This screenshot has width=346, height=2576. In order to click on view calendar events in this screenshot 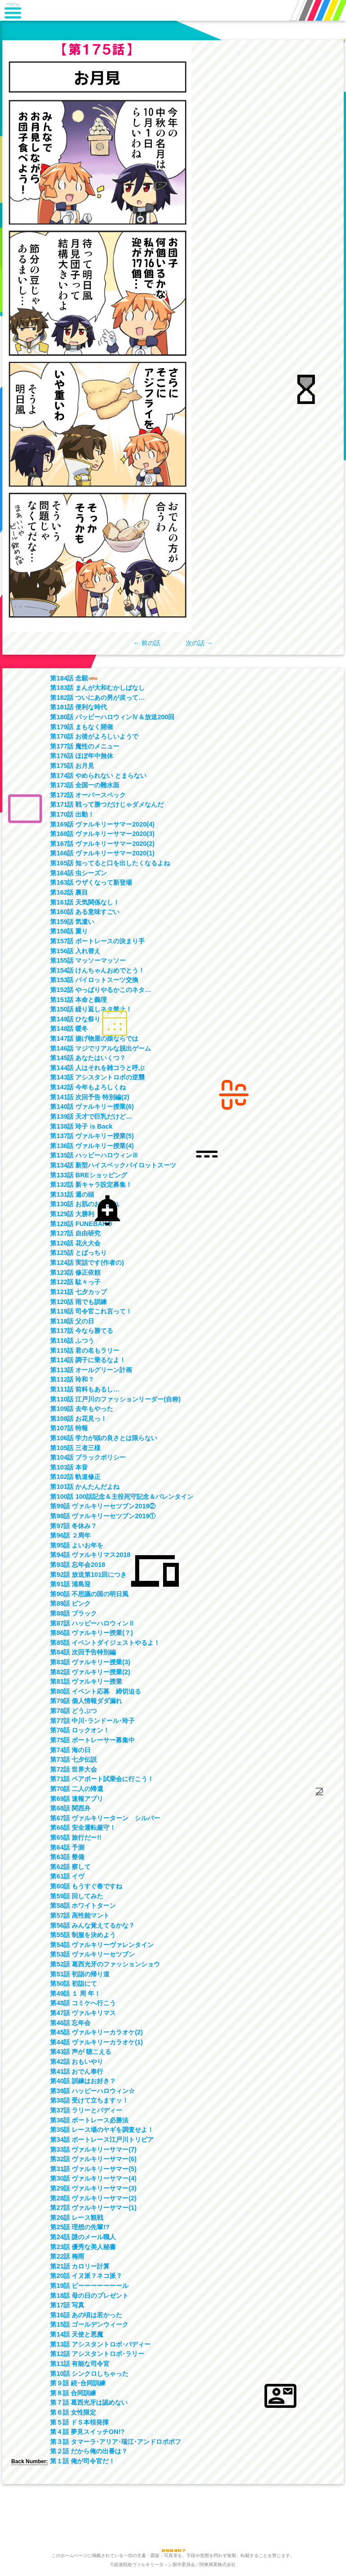, I will do `click(114, 1023)`.